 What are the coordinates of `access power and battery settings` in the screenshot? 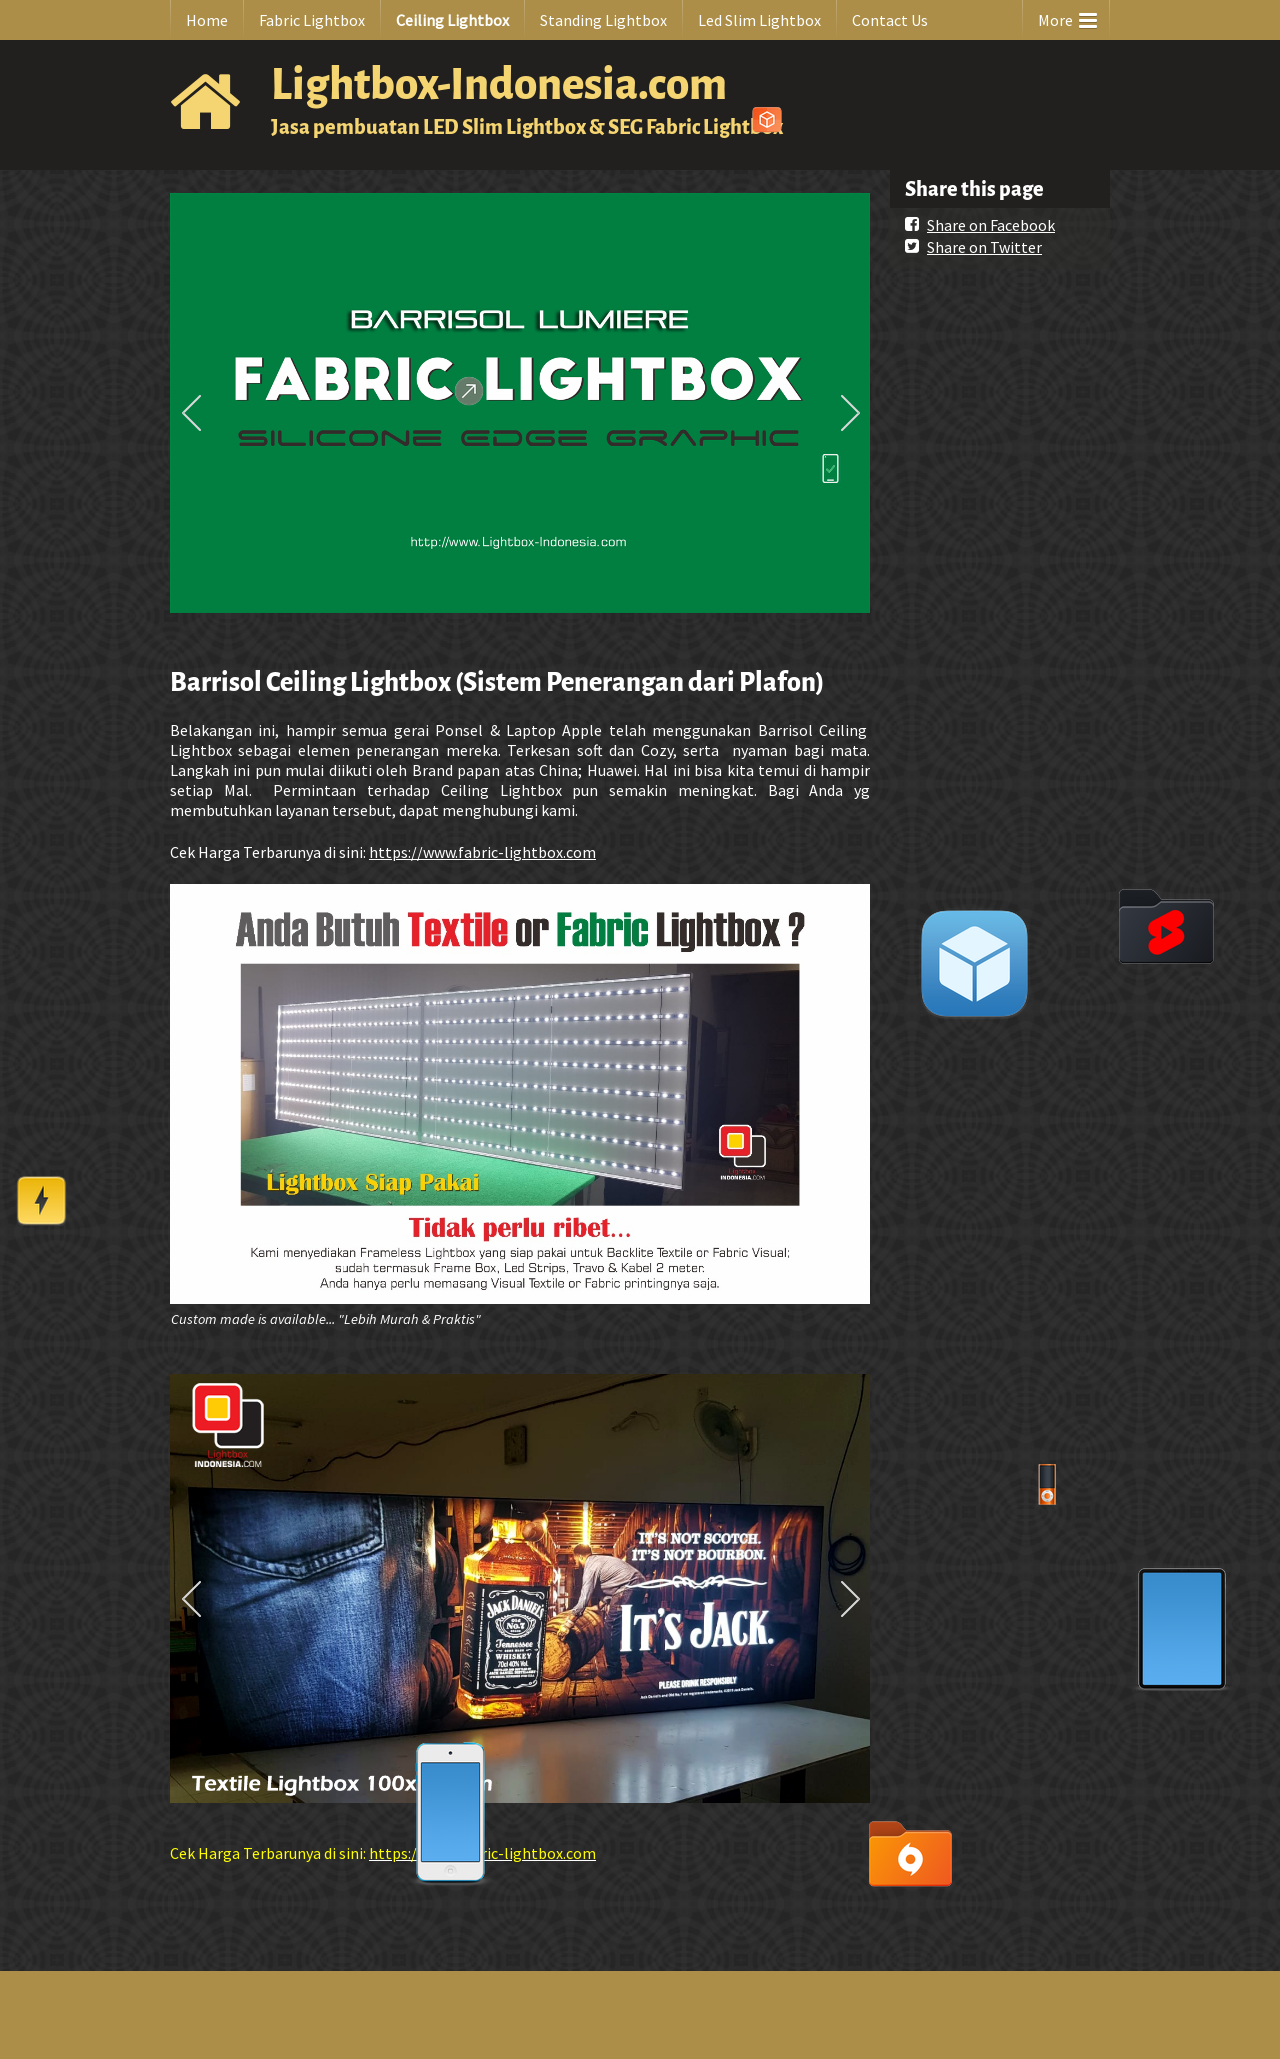 It's located at (41, 1200).